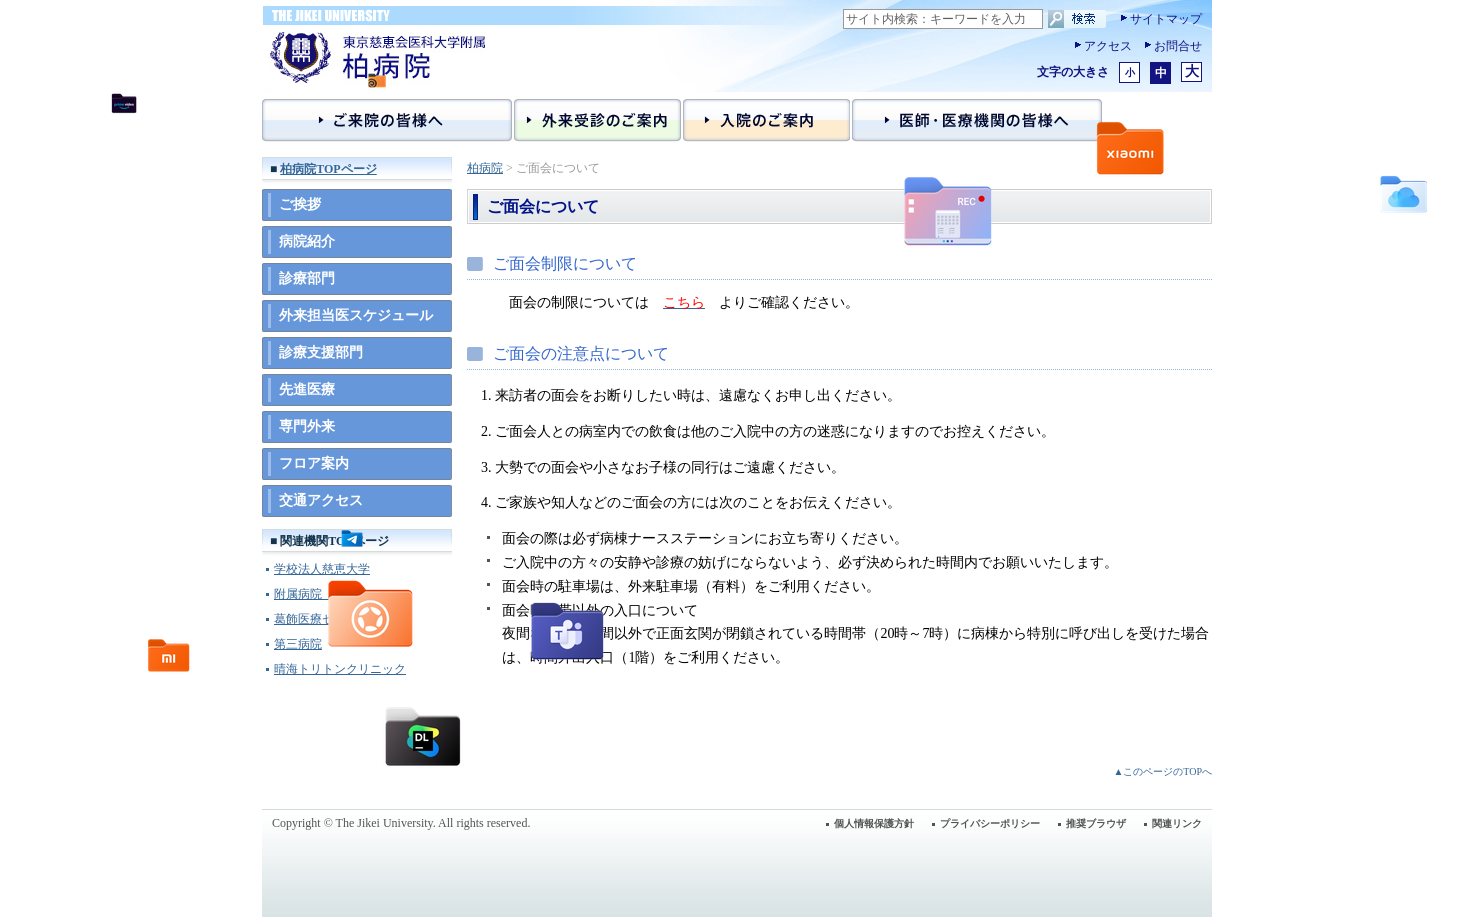 The height and width of the screenshot is (917, 1474). What do you see at coordinates (422, 738) in the screenshot?
I see `open datalore project files folder` at bounding box center [422, 738].